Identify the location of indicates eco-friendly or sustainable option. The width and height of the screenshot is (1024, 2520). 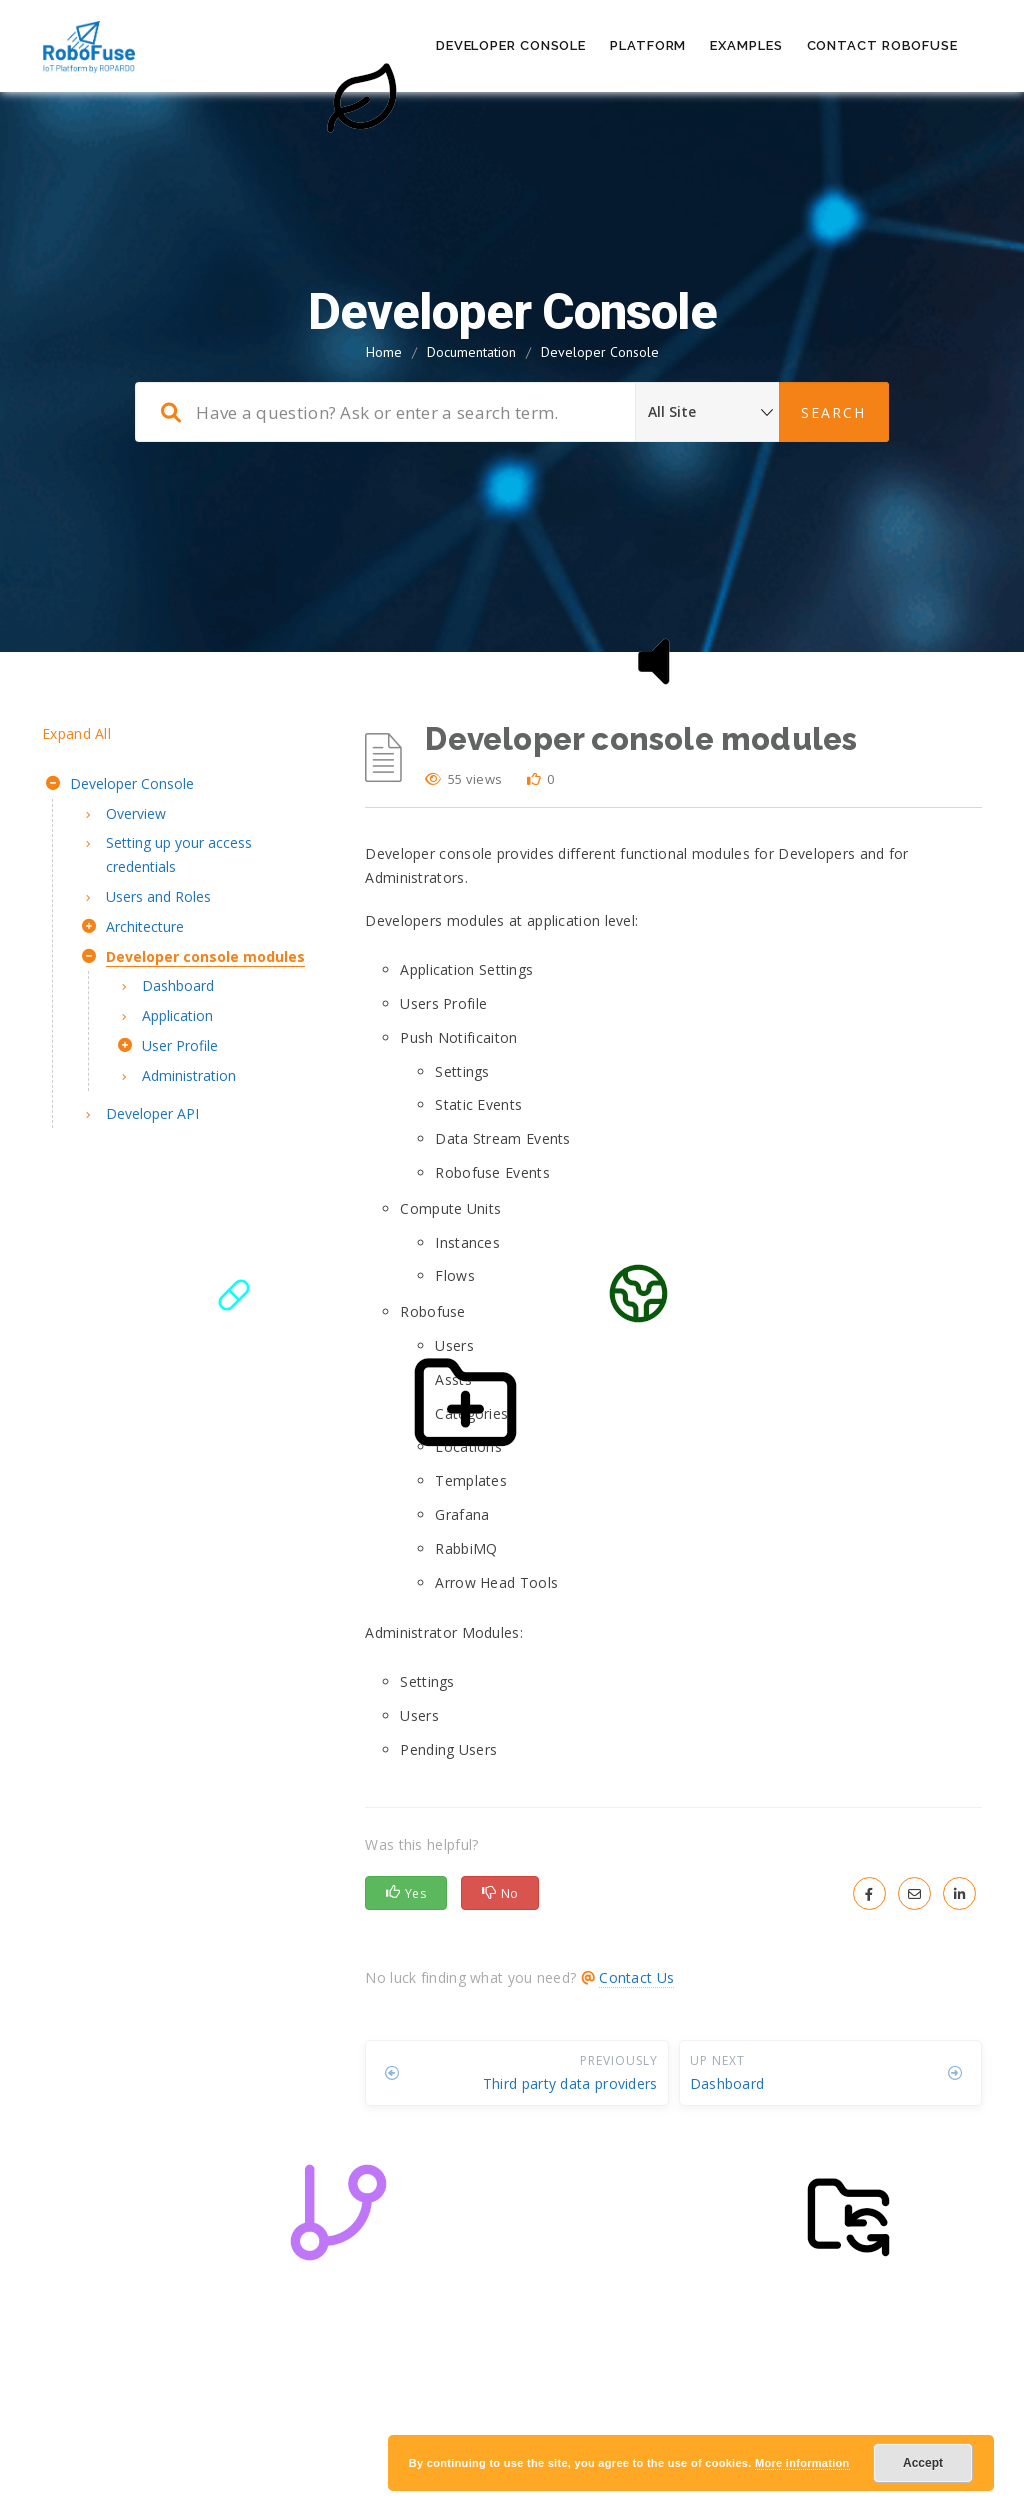
(363, 99).